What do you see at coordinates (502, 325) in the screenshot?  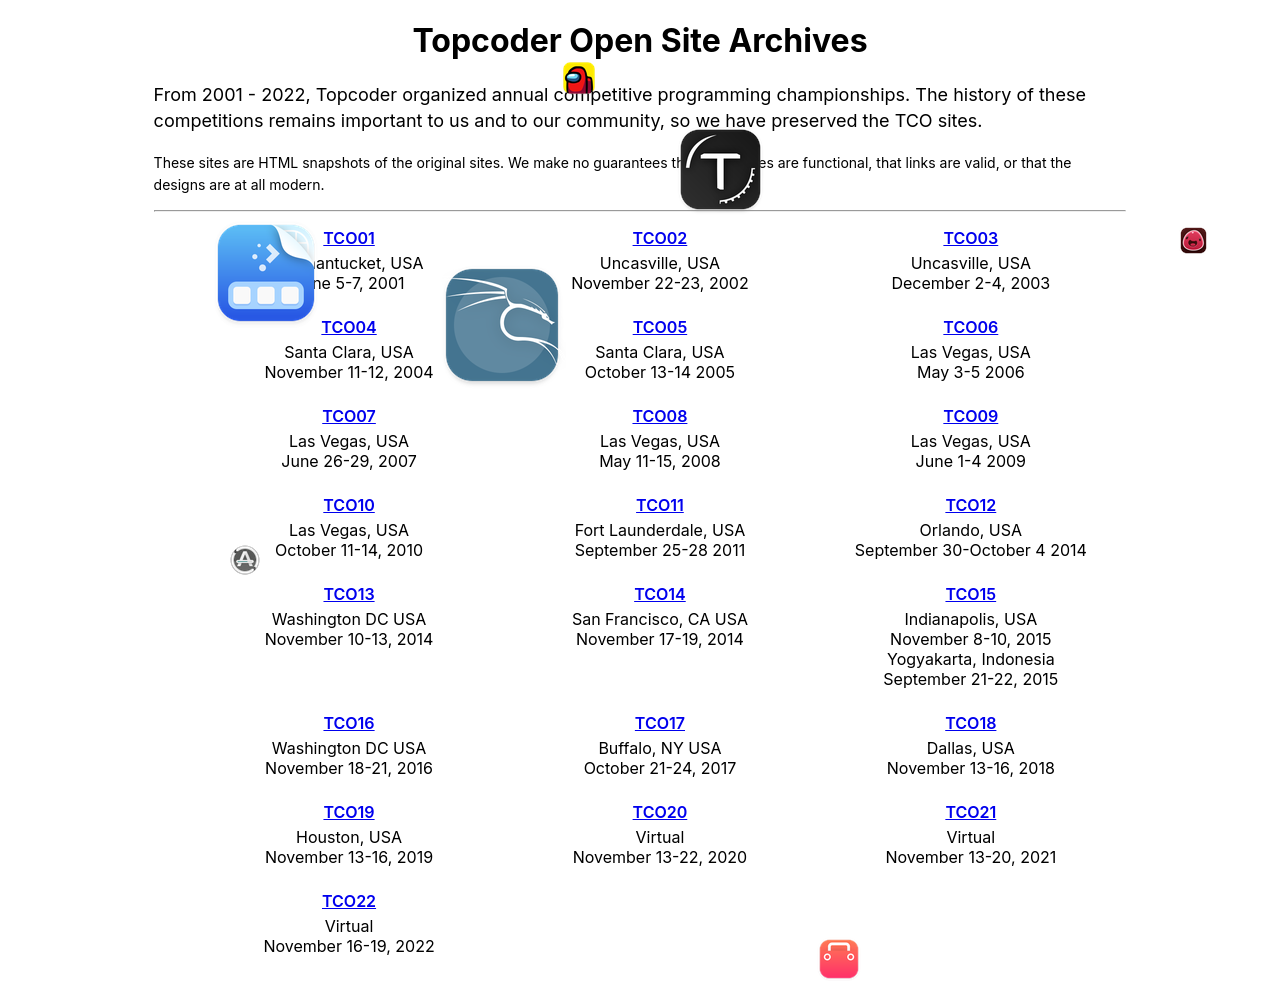 I see `launch kali linux application` at bounding box center [502, 325].